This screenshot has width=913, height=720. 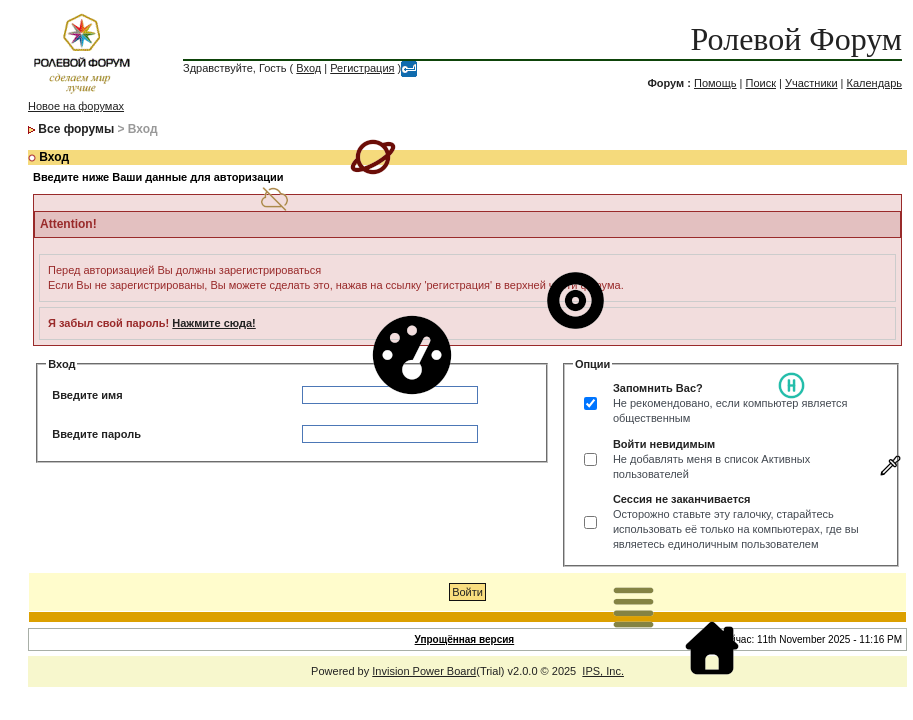 I want to click on play or access music library, so click(x=575, y=300).